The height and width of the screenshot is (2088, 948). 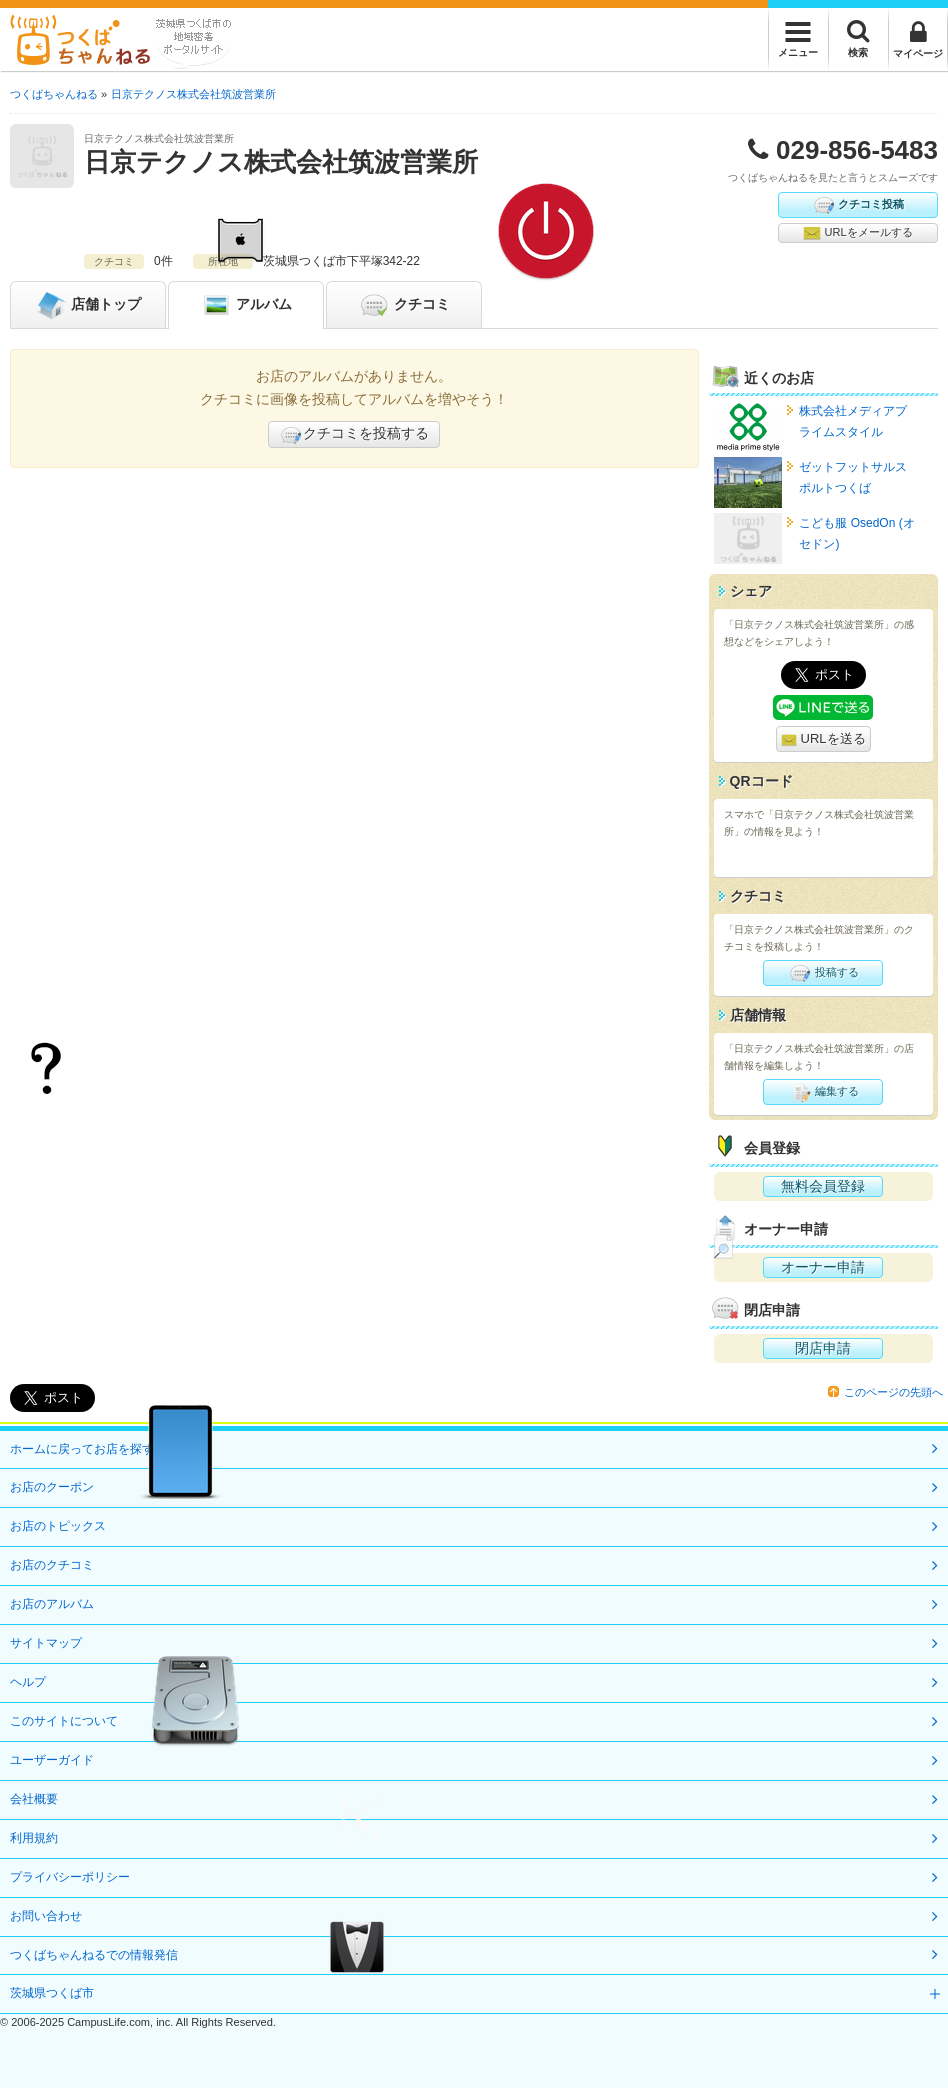 I want to click on shut down or power off the system, so click(x=546, y=231).